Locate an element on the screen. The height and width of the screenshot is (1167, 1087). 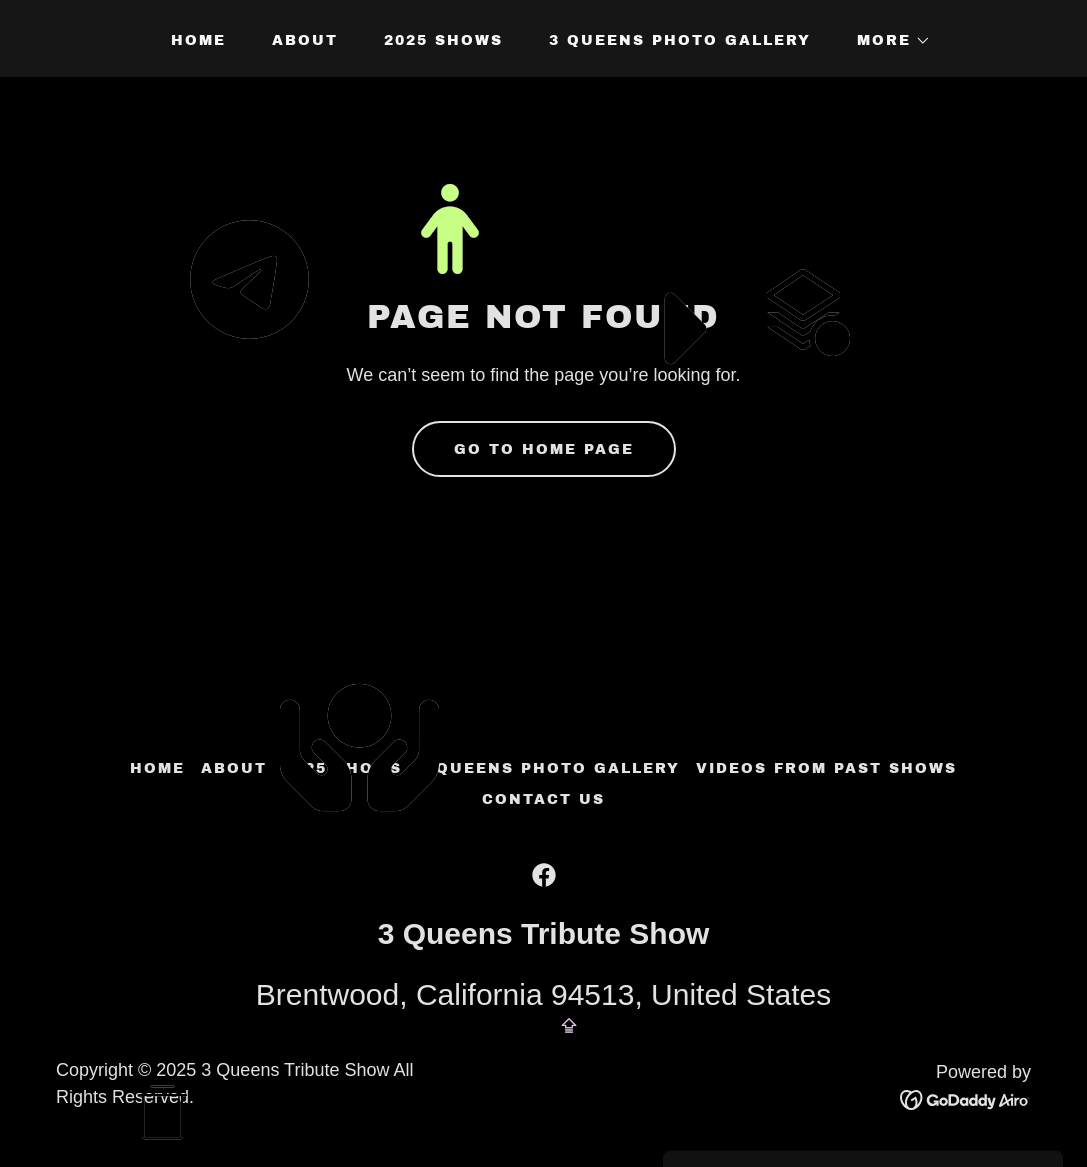
view document details is located at coordinates (306, 401).